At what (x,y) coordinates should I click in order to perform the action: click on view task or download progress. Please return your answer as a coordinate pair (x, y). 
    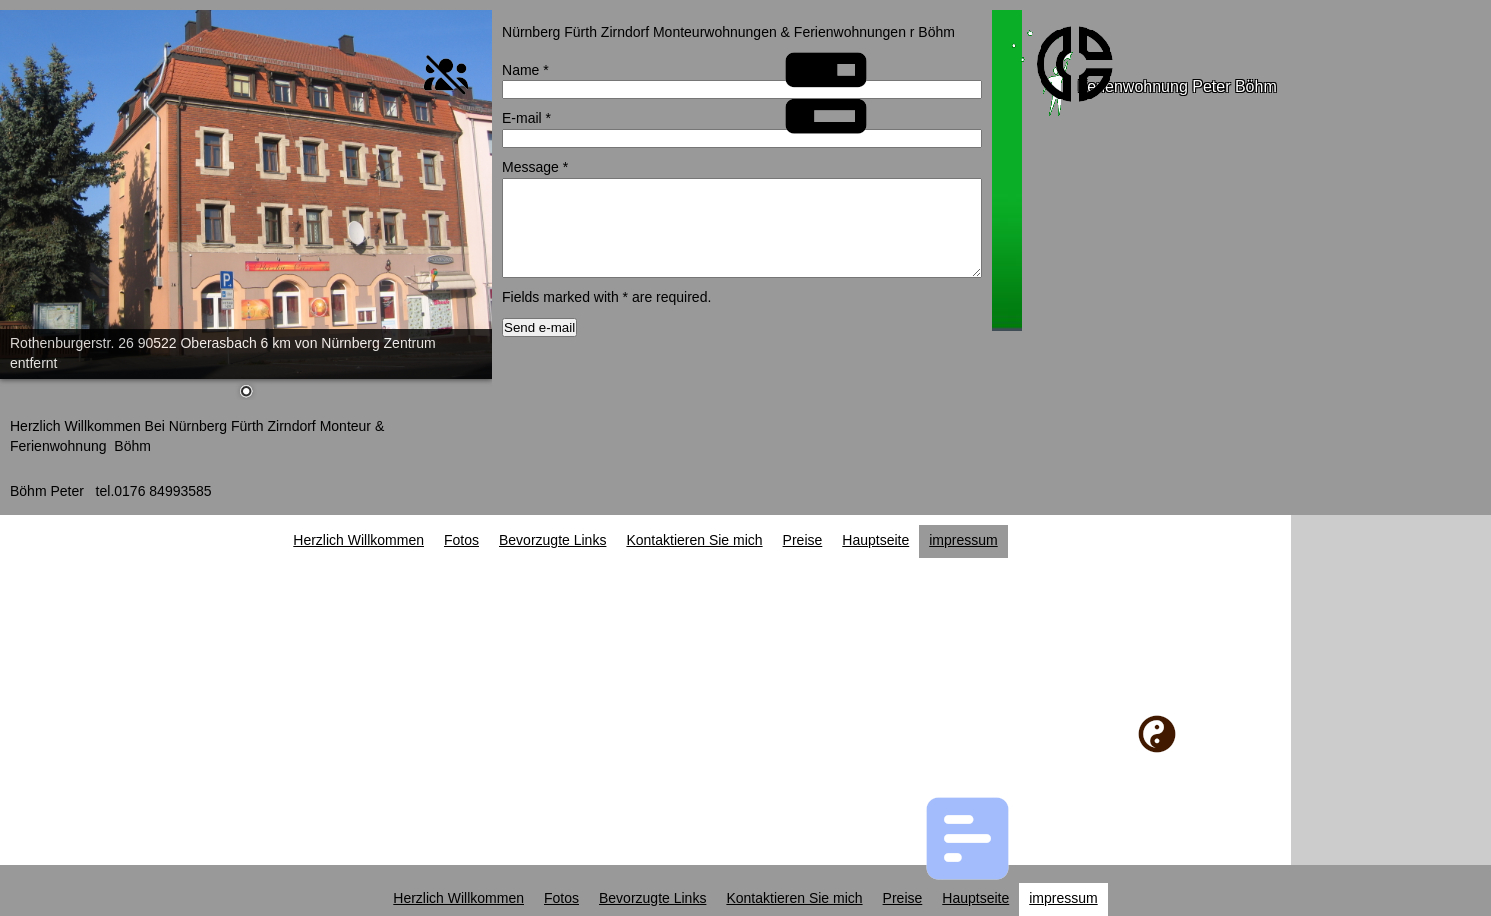
    Looking at the image, I should click on (826, 93).